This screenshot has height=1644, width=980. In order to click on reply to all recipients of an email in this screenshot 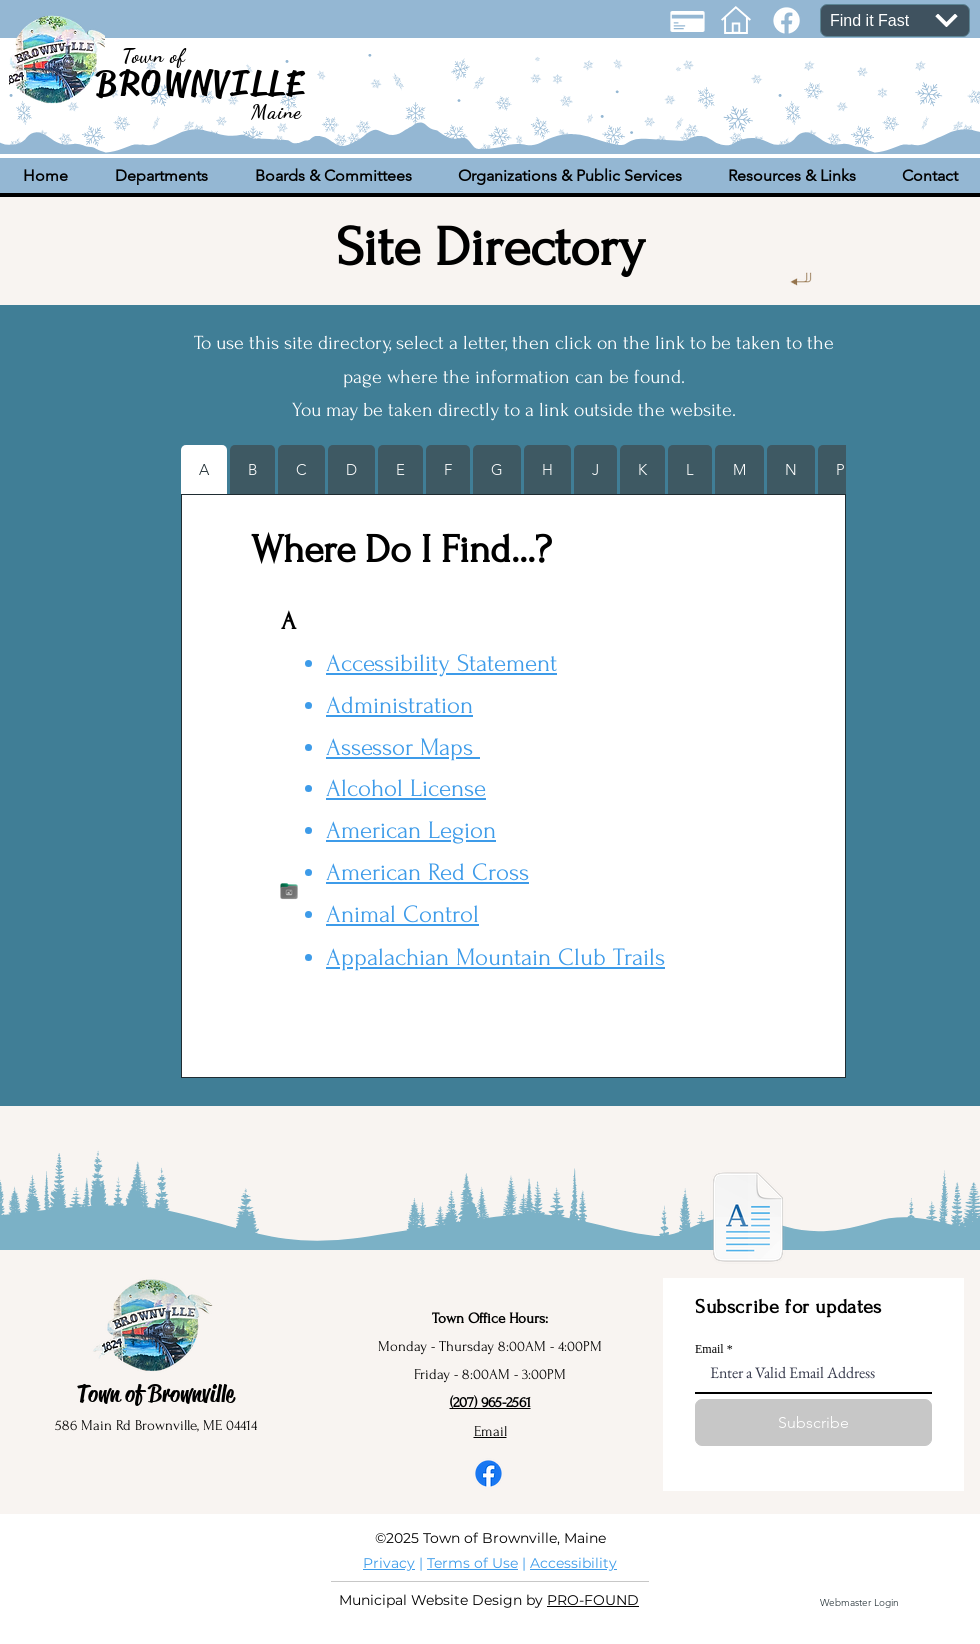, I will do `click(800, 277)`.